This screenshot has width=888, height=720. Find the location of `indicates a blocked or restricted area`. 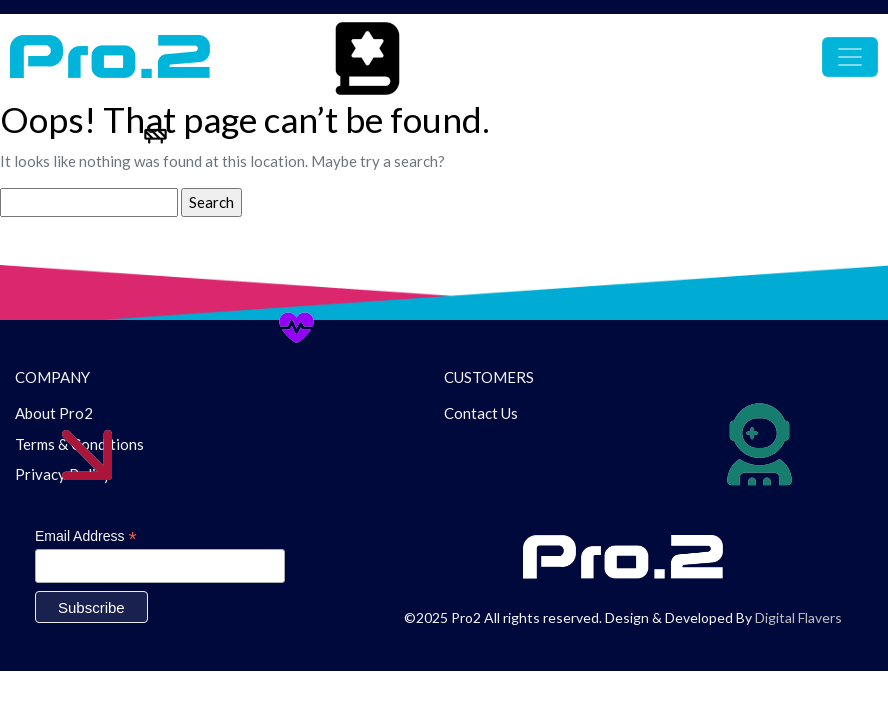

indicates a blocked or restricted area is located at coordinates (155, 135).